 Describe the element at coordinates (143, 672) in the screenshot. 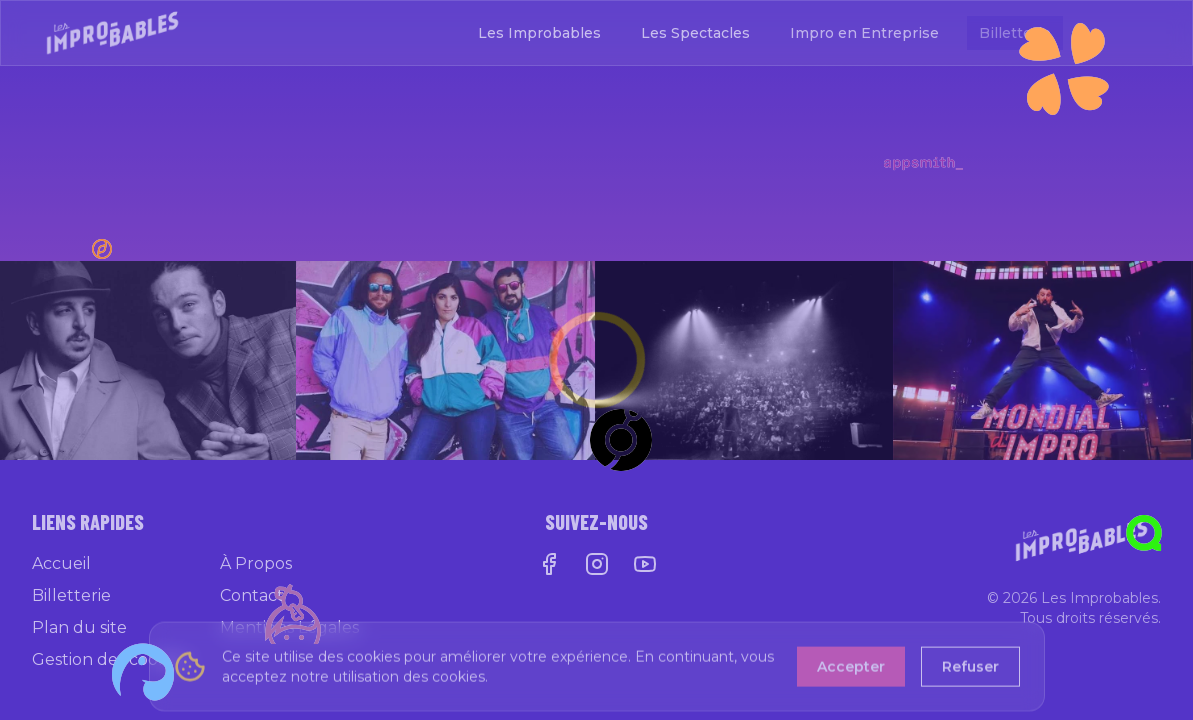

I see `Deno runtime logo` at that location.